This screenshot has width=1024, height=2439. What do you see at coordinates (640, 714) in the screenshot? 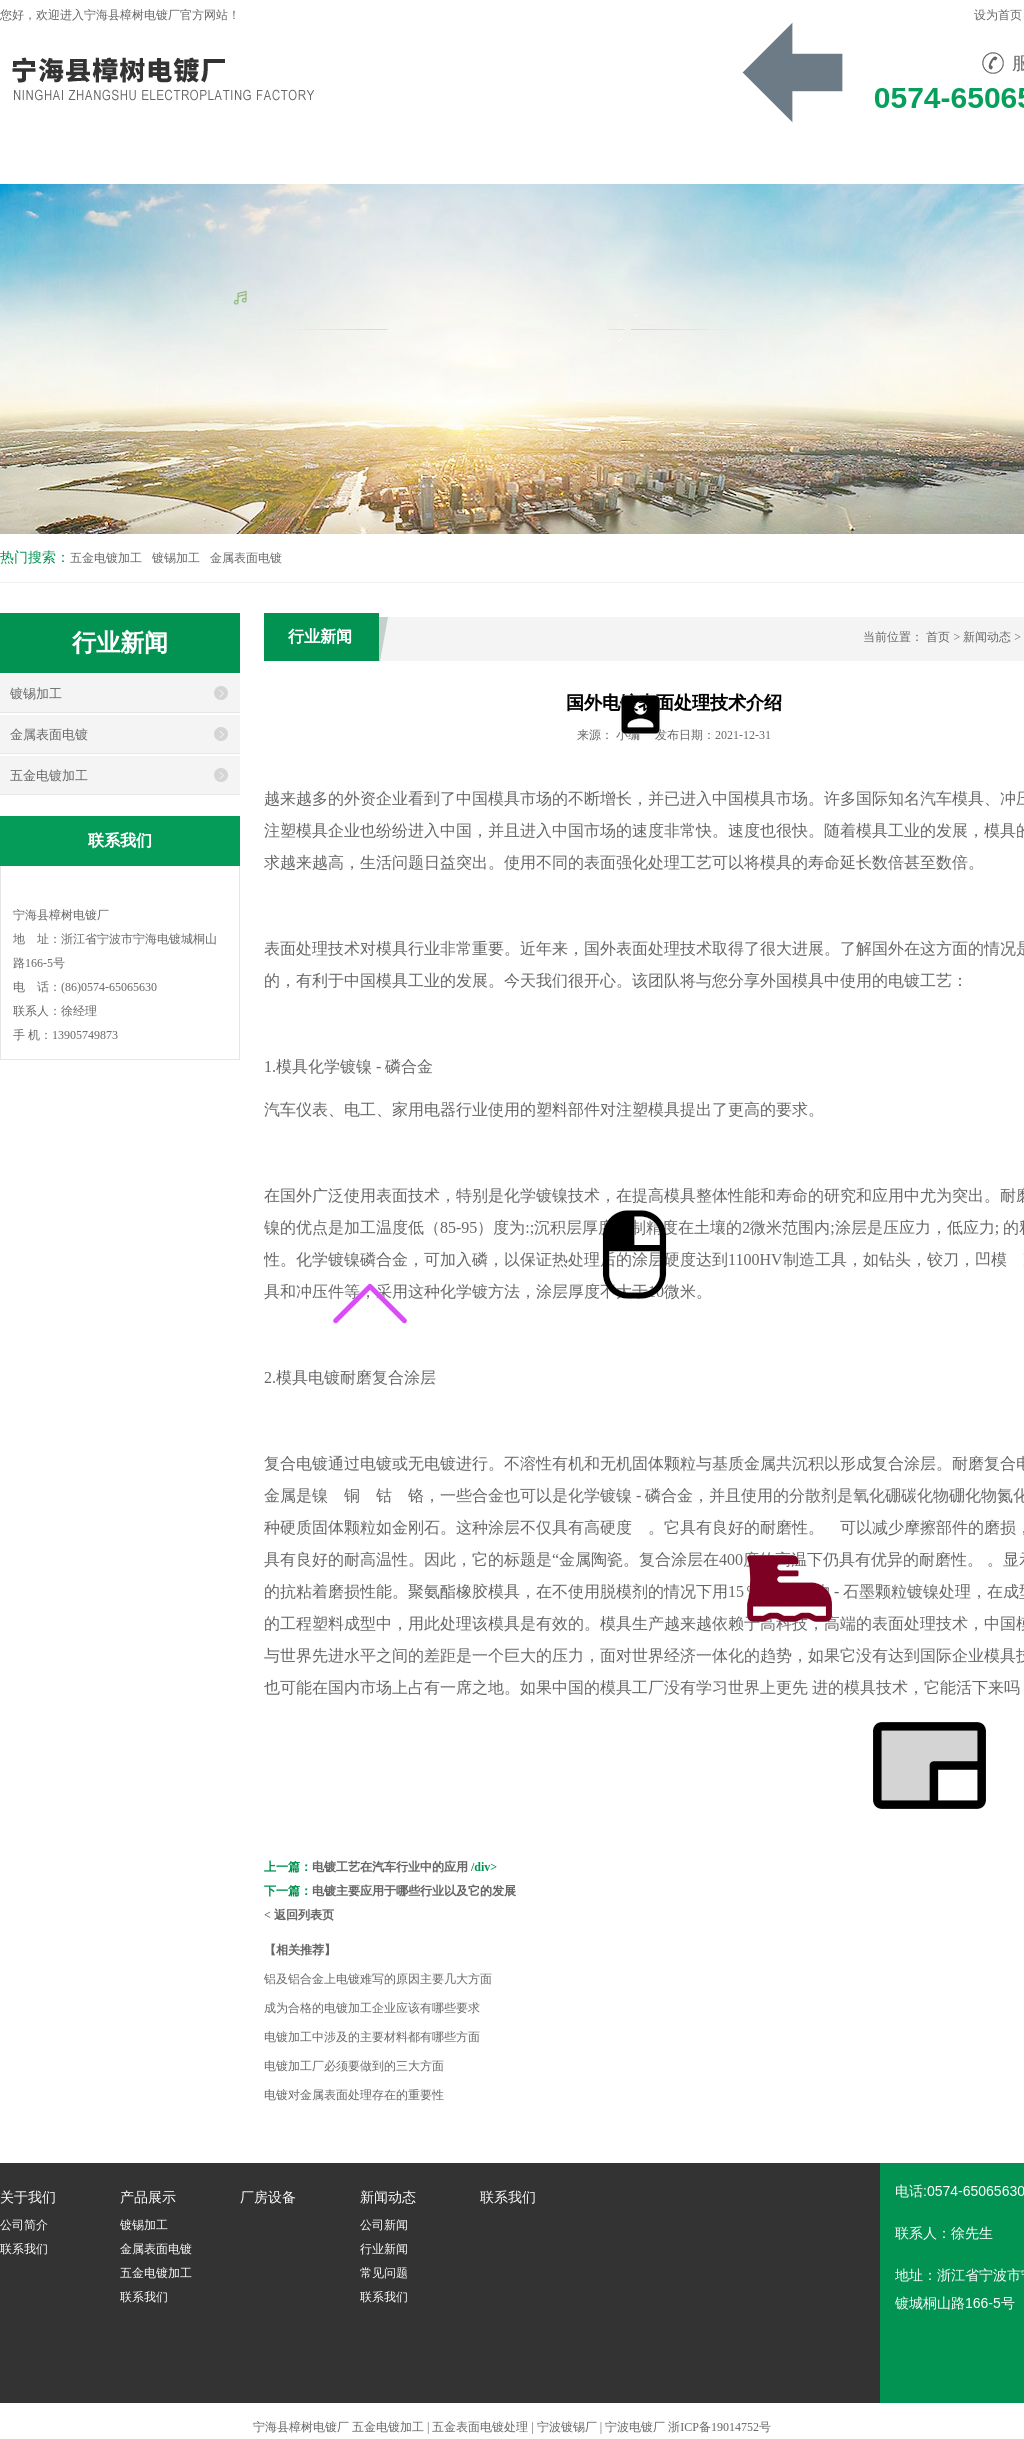
I see `access your account or profile` at bounding box center [640, 714].